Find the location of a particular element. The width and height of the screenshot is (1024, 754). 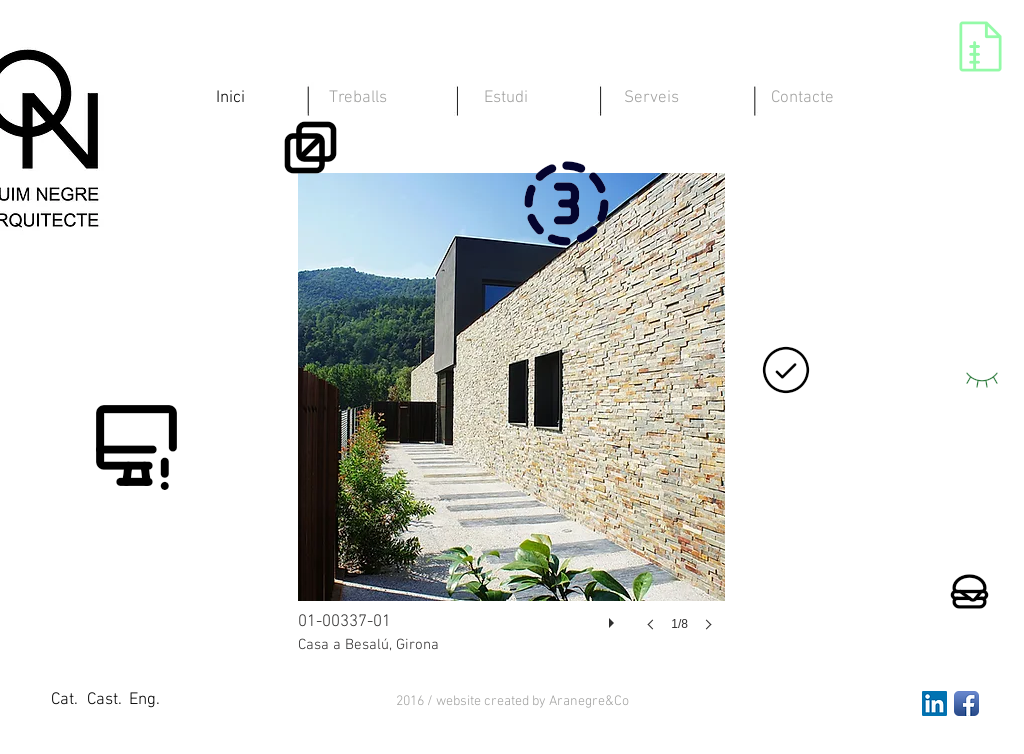

hide password or sensitive content is located at coordinates (982, 377).